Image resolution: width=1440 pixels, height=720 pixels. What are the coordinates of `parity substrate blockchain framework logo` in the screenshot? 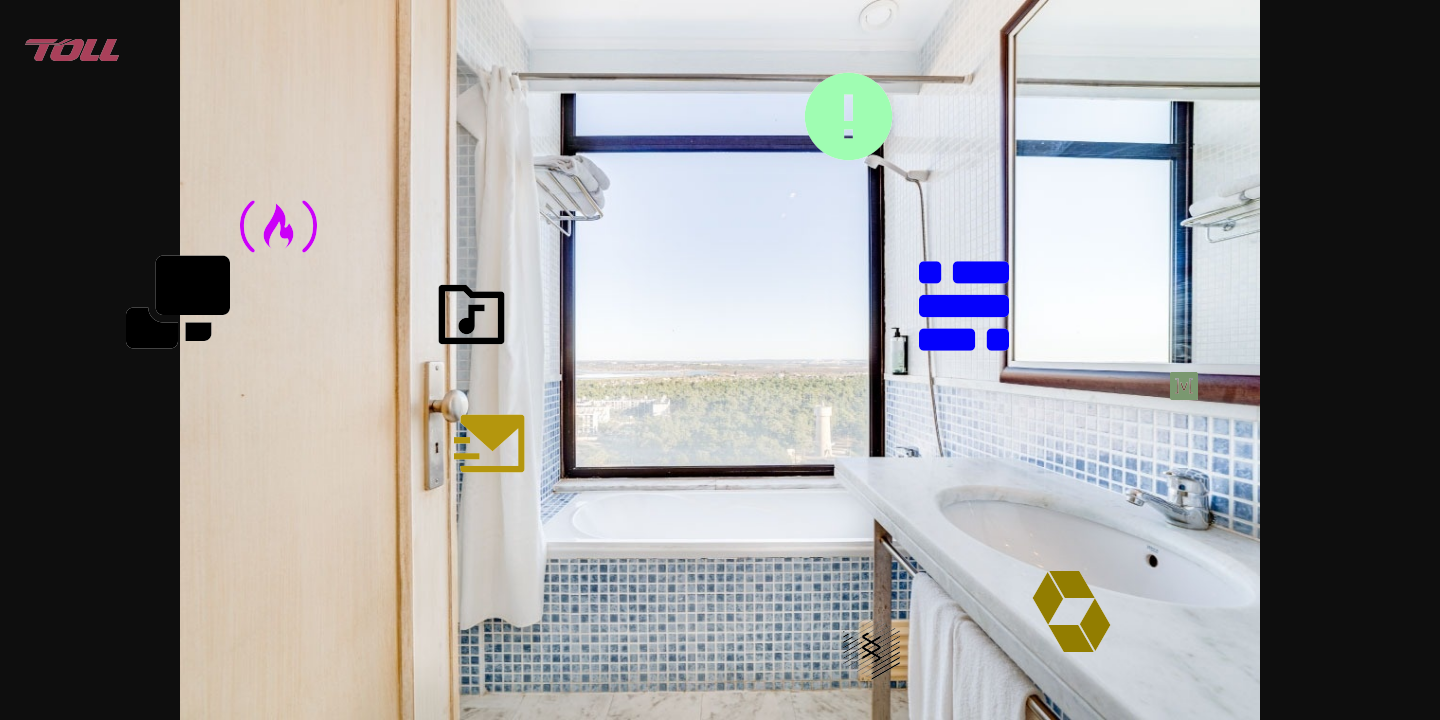 It's located at (871, 647).